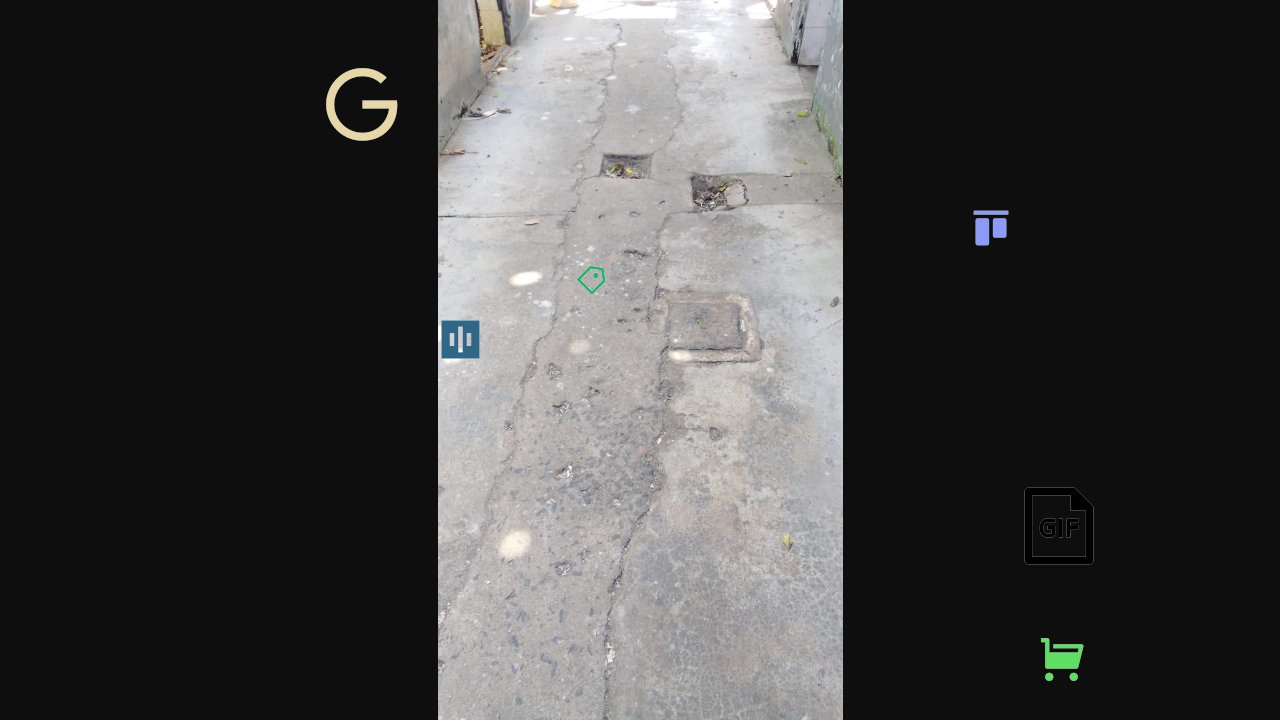  What do you see at coordinates (991, 228) in the screenshot?
I see `align items to the top of the container` at bounding box center [991, 228].